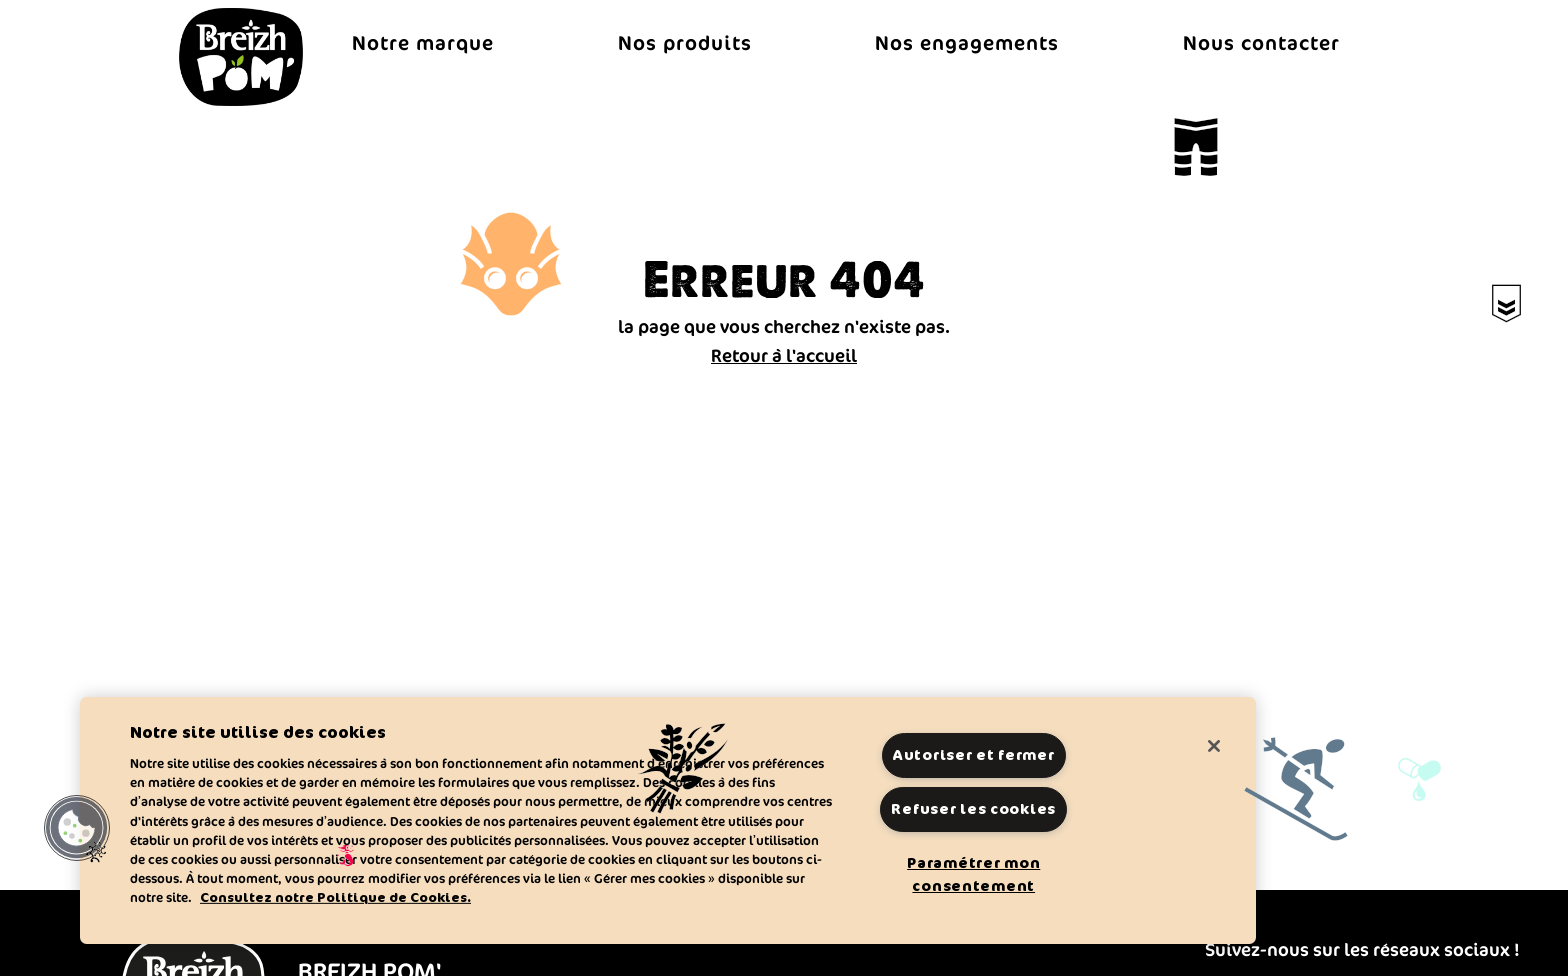 The height and width of the screenshot is (976, 1568). What do you see at coordinates (1196, 147) in the screenshot?
I see `equip armored leg gear` at bounding box center [1196, 147].